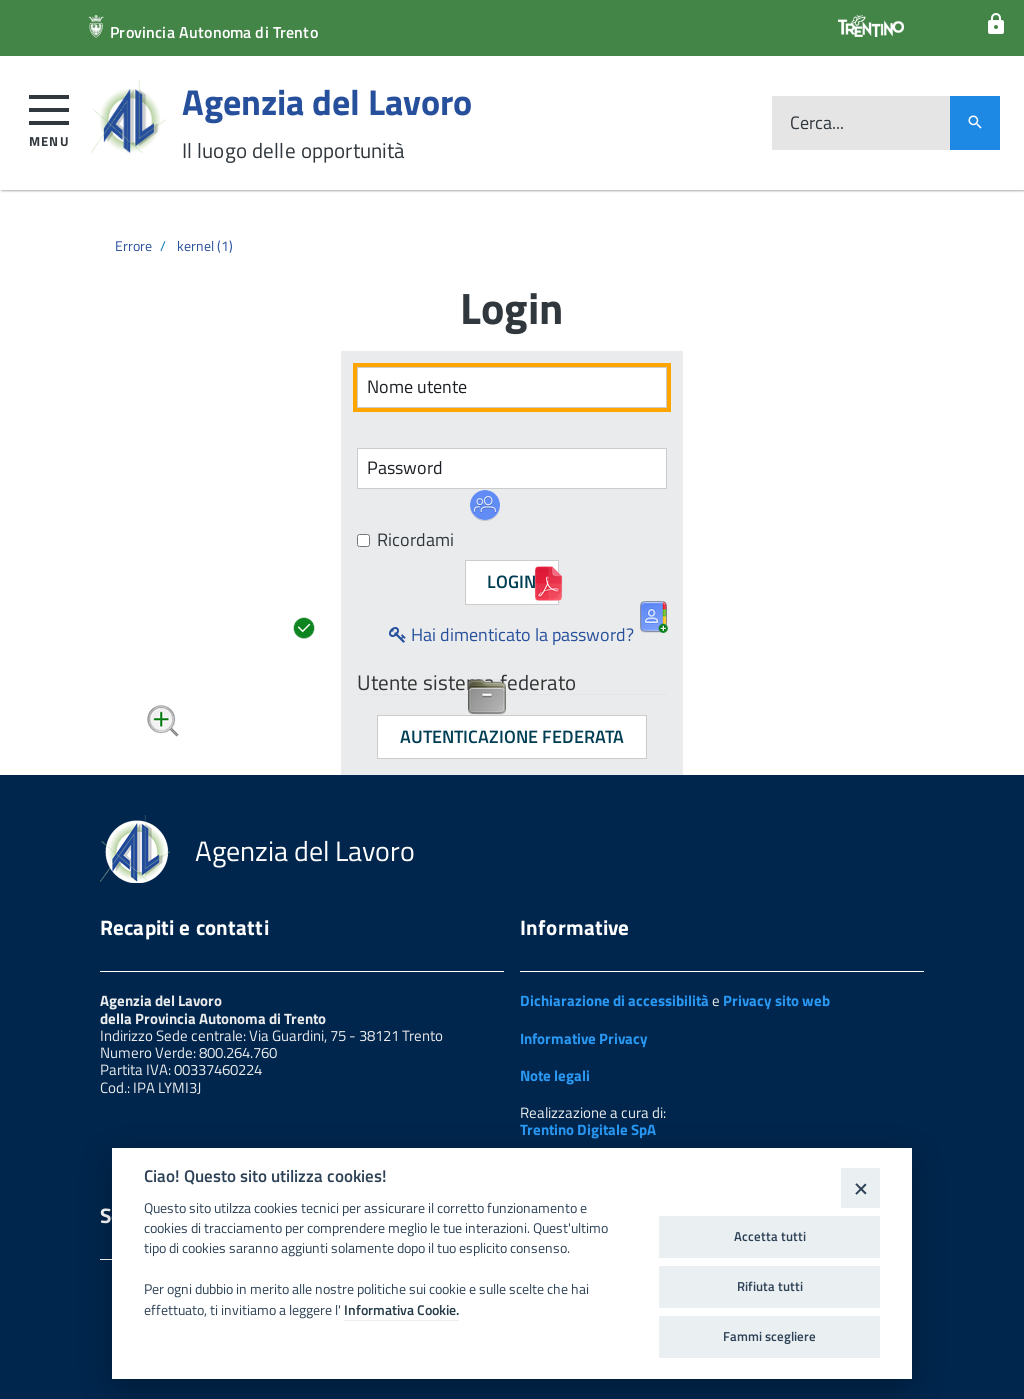  What do you see at coordinates (163, 721) in the screenshot?
I see `zoom in on content or image` at bounding box center [163, 721].